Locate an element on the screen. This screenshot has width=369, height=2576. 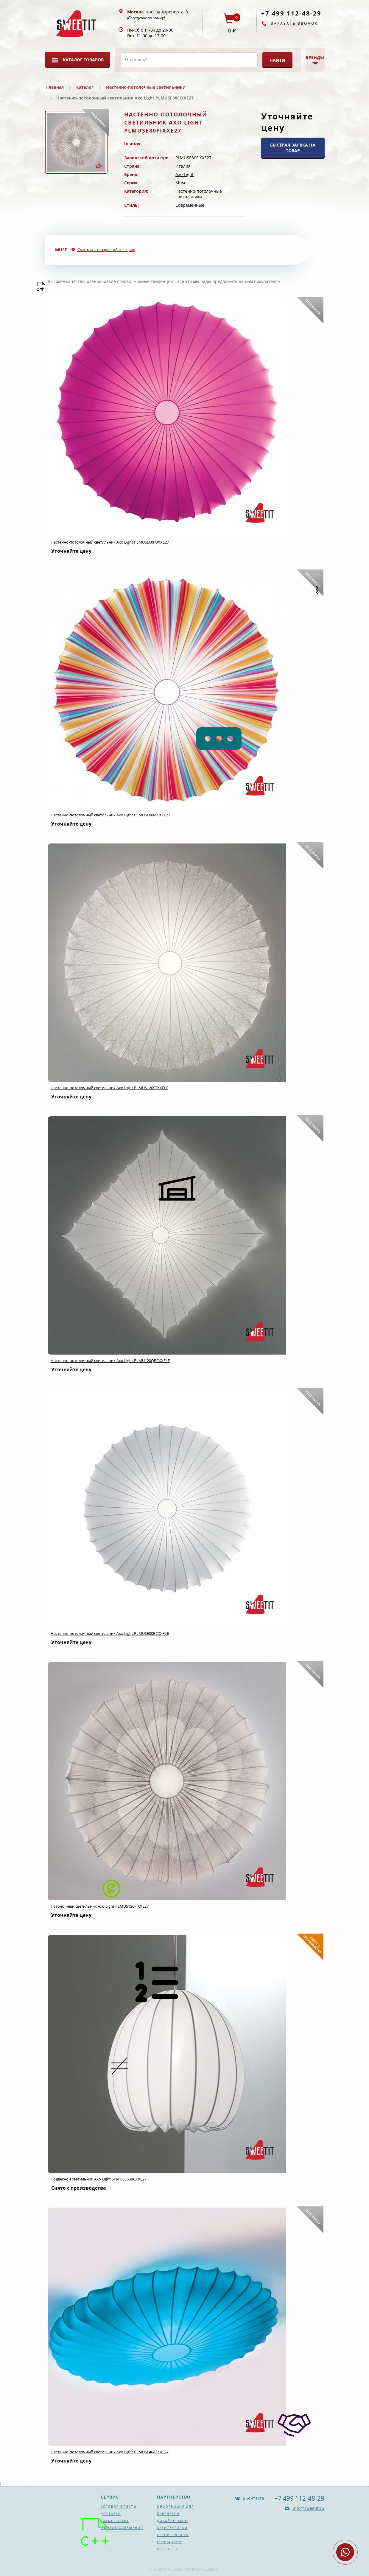
access warehouse or storage inventory is located at coordinates (177, 1189).